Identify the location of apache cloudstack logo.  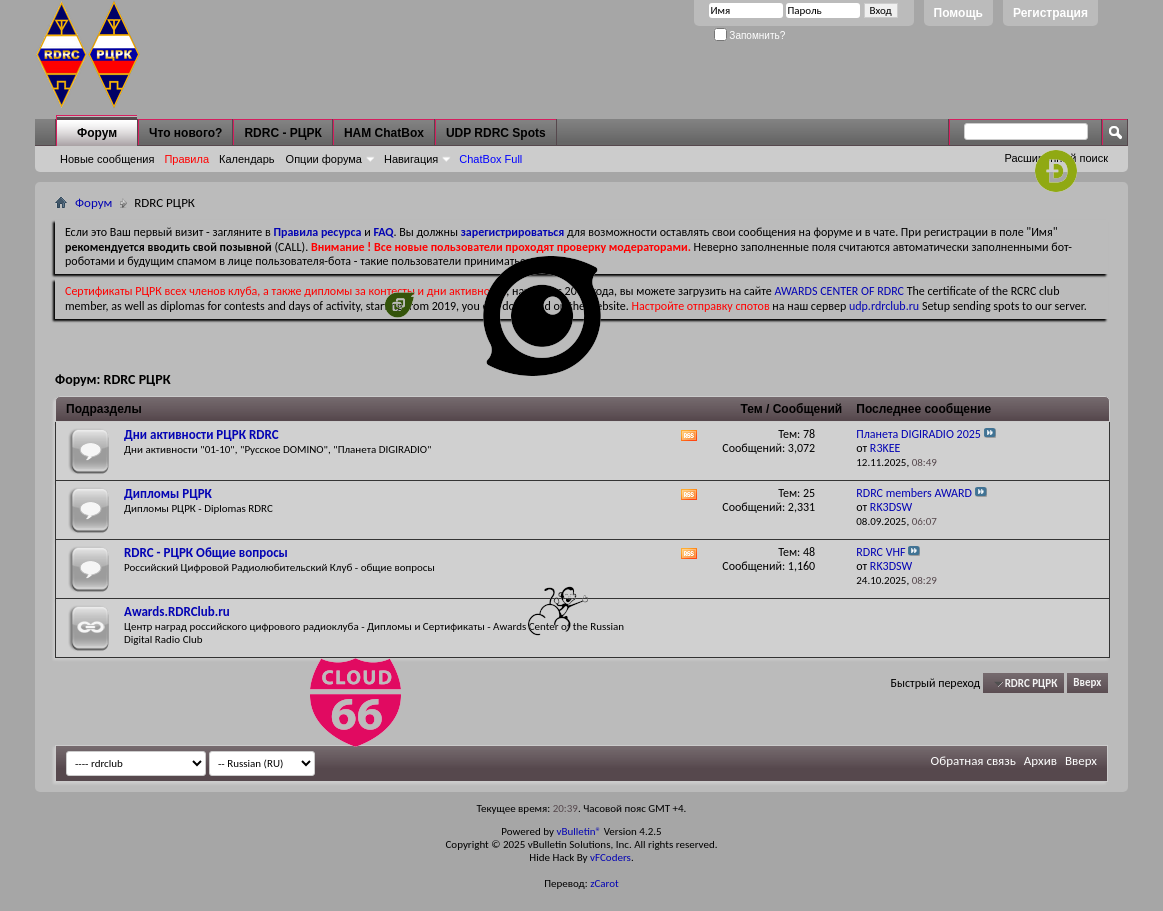
(558, 611).